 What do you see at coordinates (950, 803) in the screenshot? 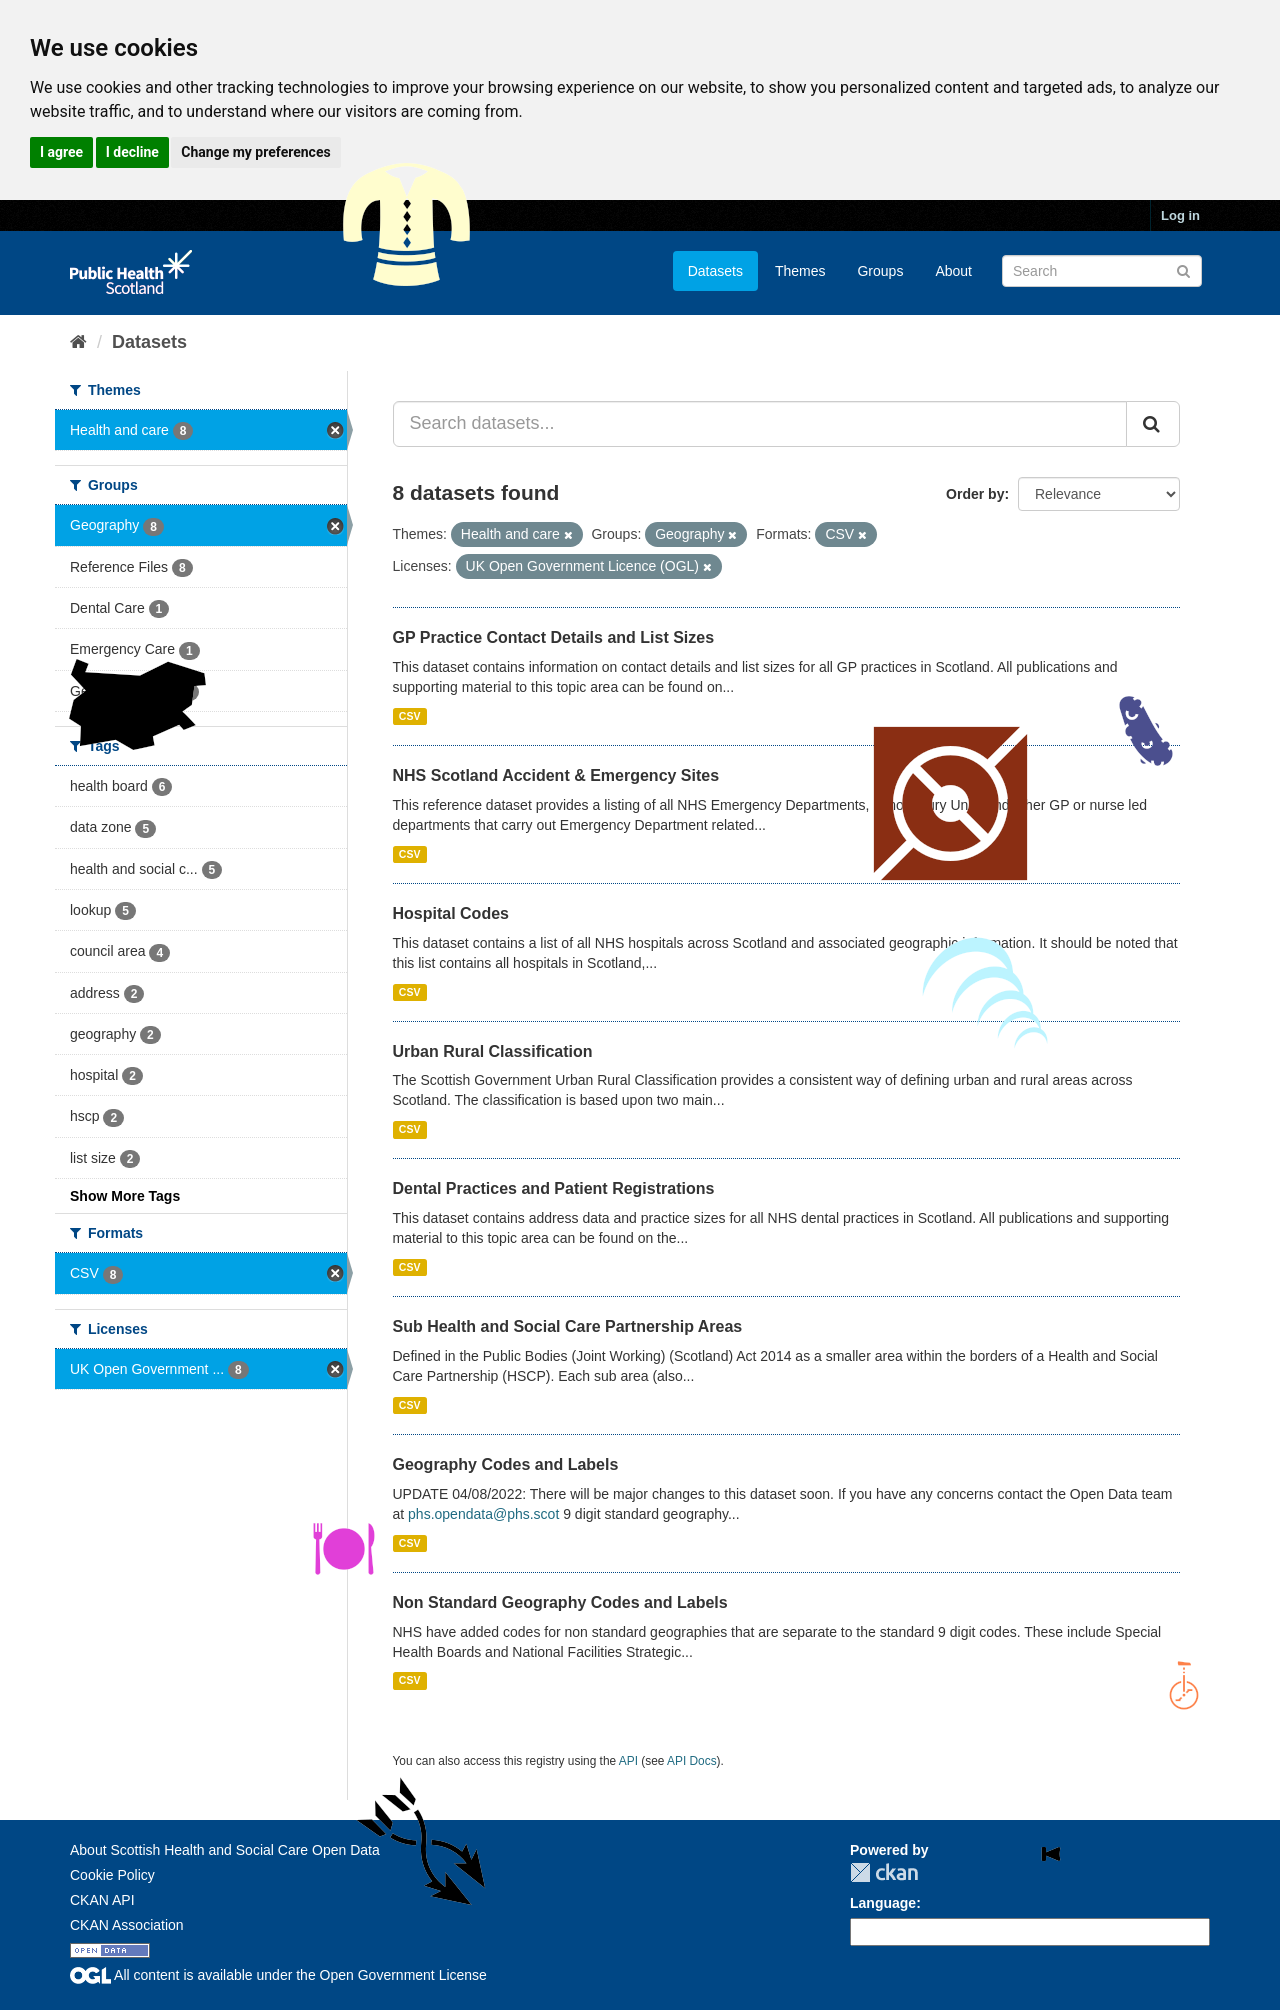
I see `access game settings or options menu` at bounding box center [950, 803].